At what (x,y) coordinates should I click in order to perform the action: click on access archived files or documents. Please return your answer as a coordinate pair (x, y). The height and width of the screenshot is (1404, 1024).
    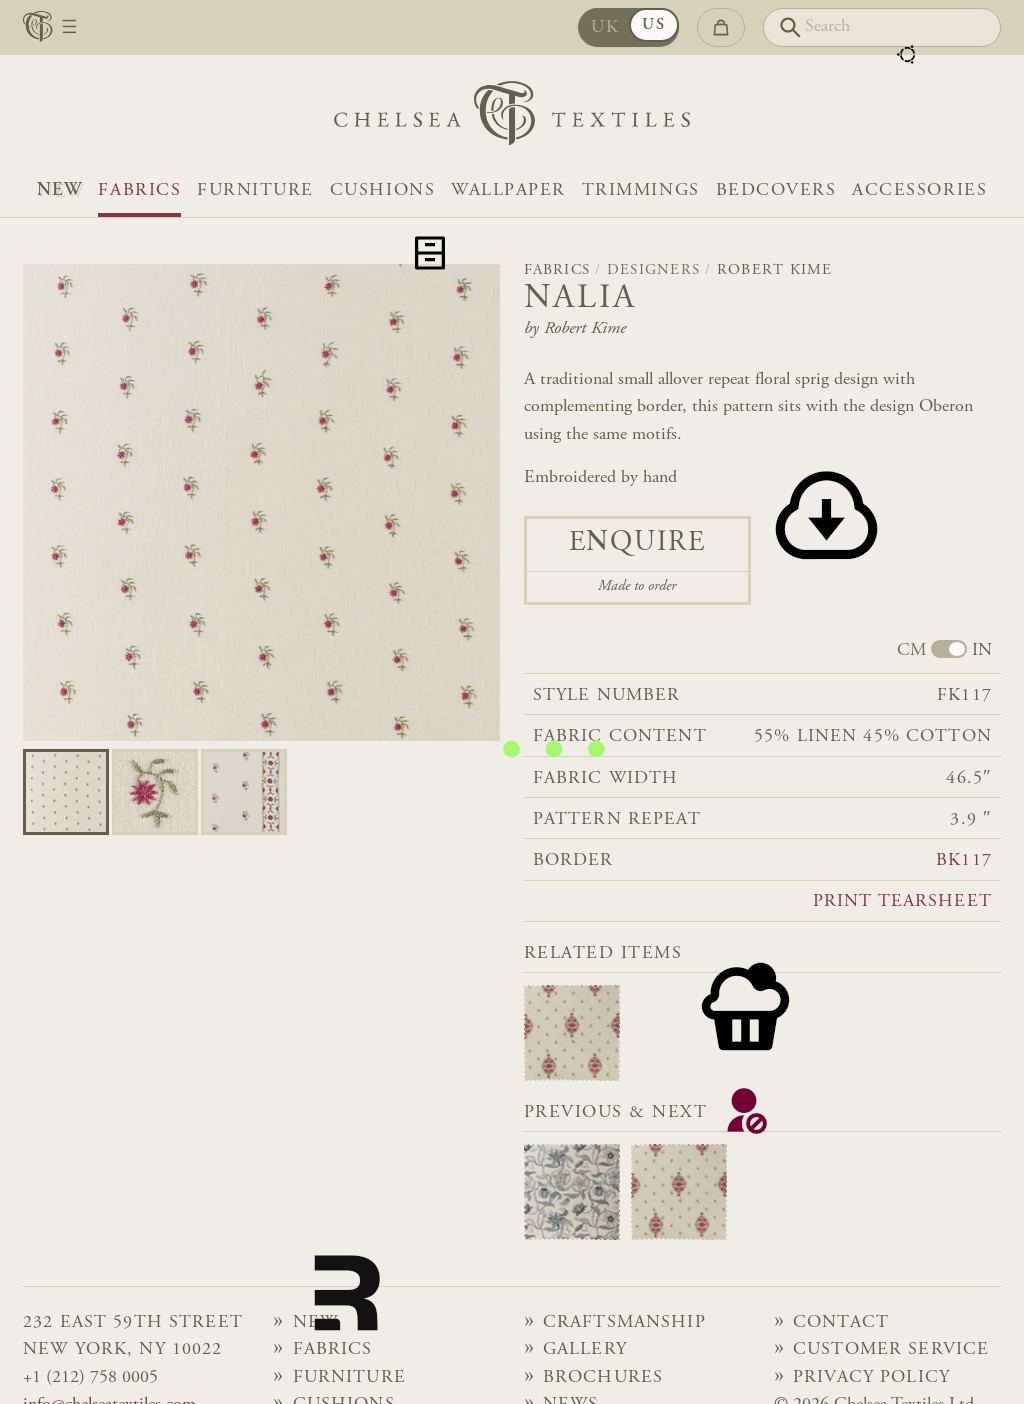
    Looking at the image, I should click on (430, 253).